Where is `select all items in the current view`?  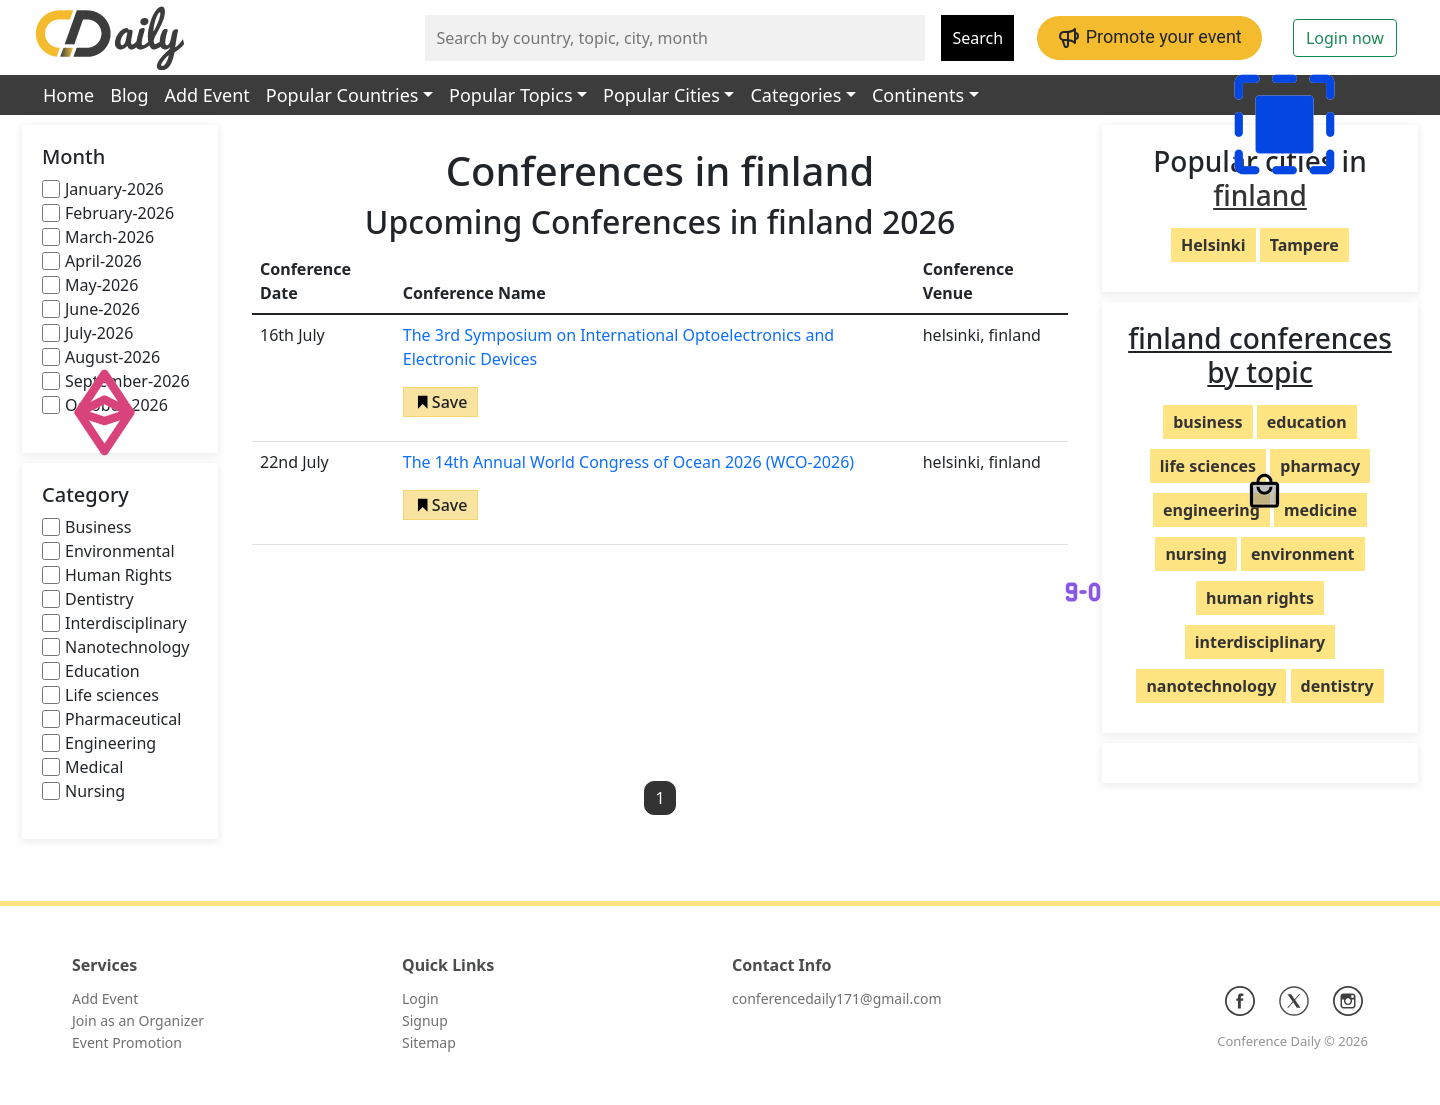
select all items in the current view is located at coordinates (1284, 124).